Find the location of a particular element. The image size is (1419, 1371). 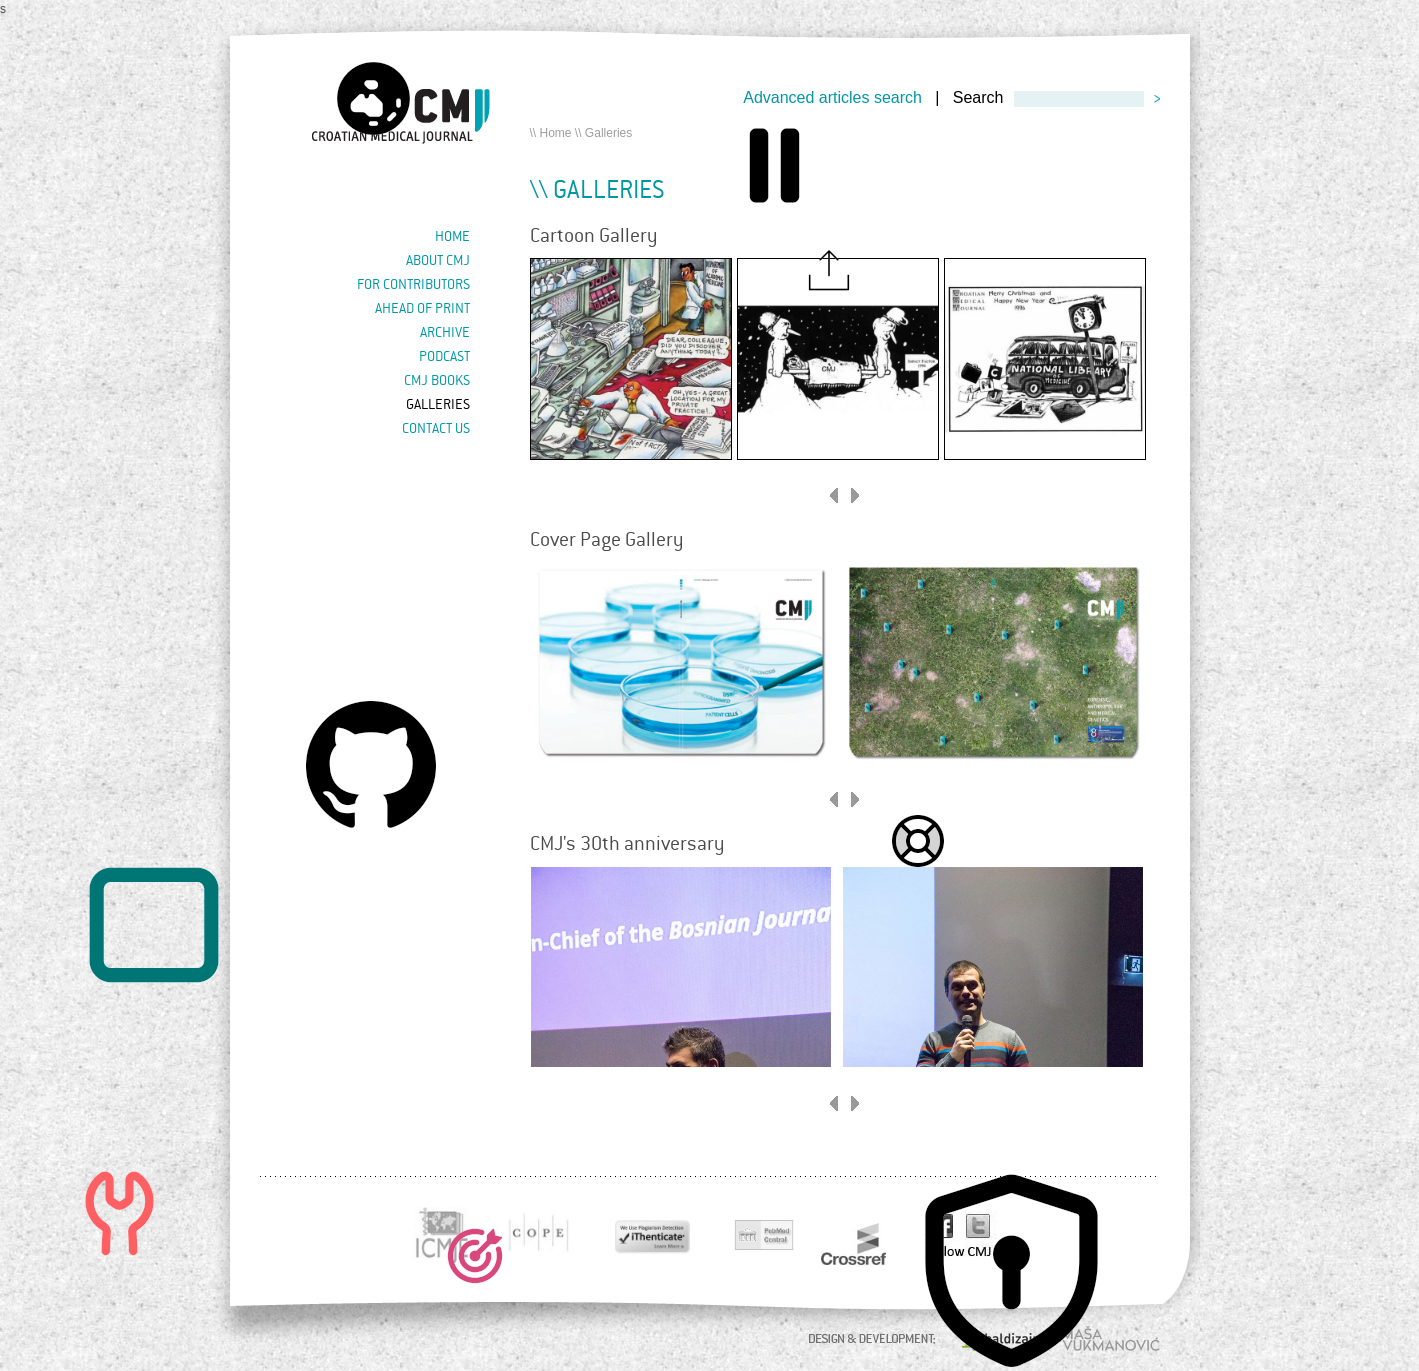

crop image to 5:4 aspect ratio is located at coordinates (154, 925).